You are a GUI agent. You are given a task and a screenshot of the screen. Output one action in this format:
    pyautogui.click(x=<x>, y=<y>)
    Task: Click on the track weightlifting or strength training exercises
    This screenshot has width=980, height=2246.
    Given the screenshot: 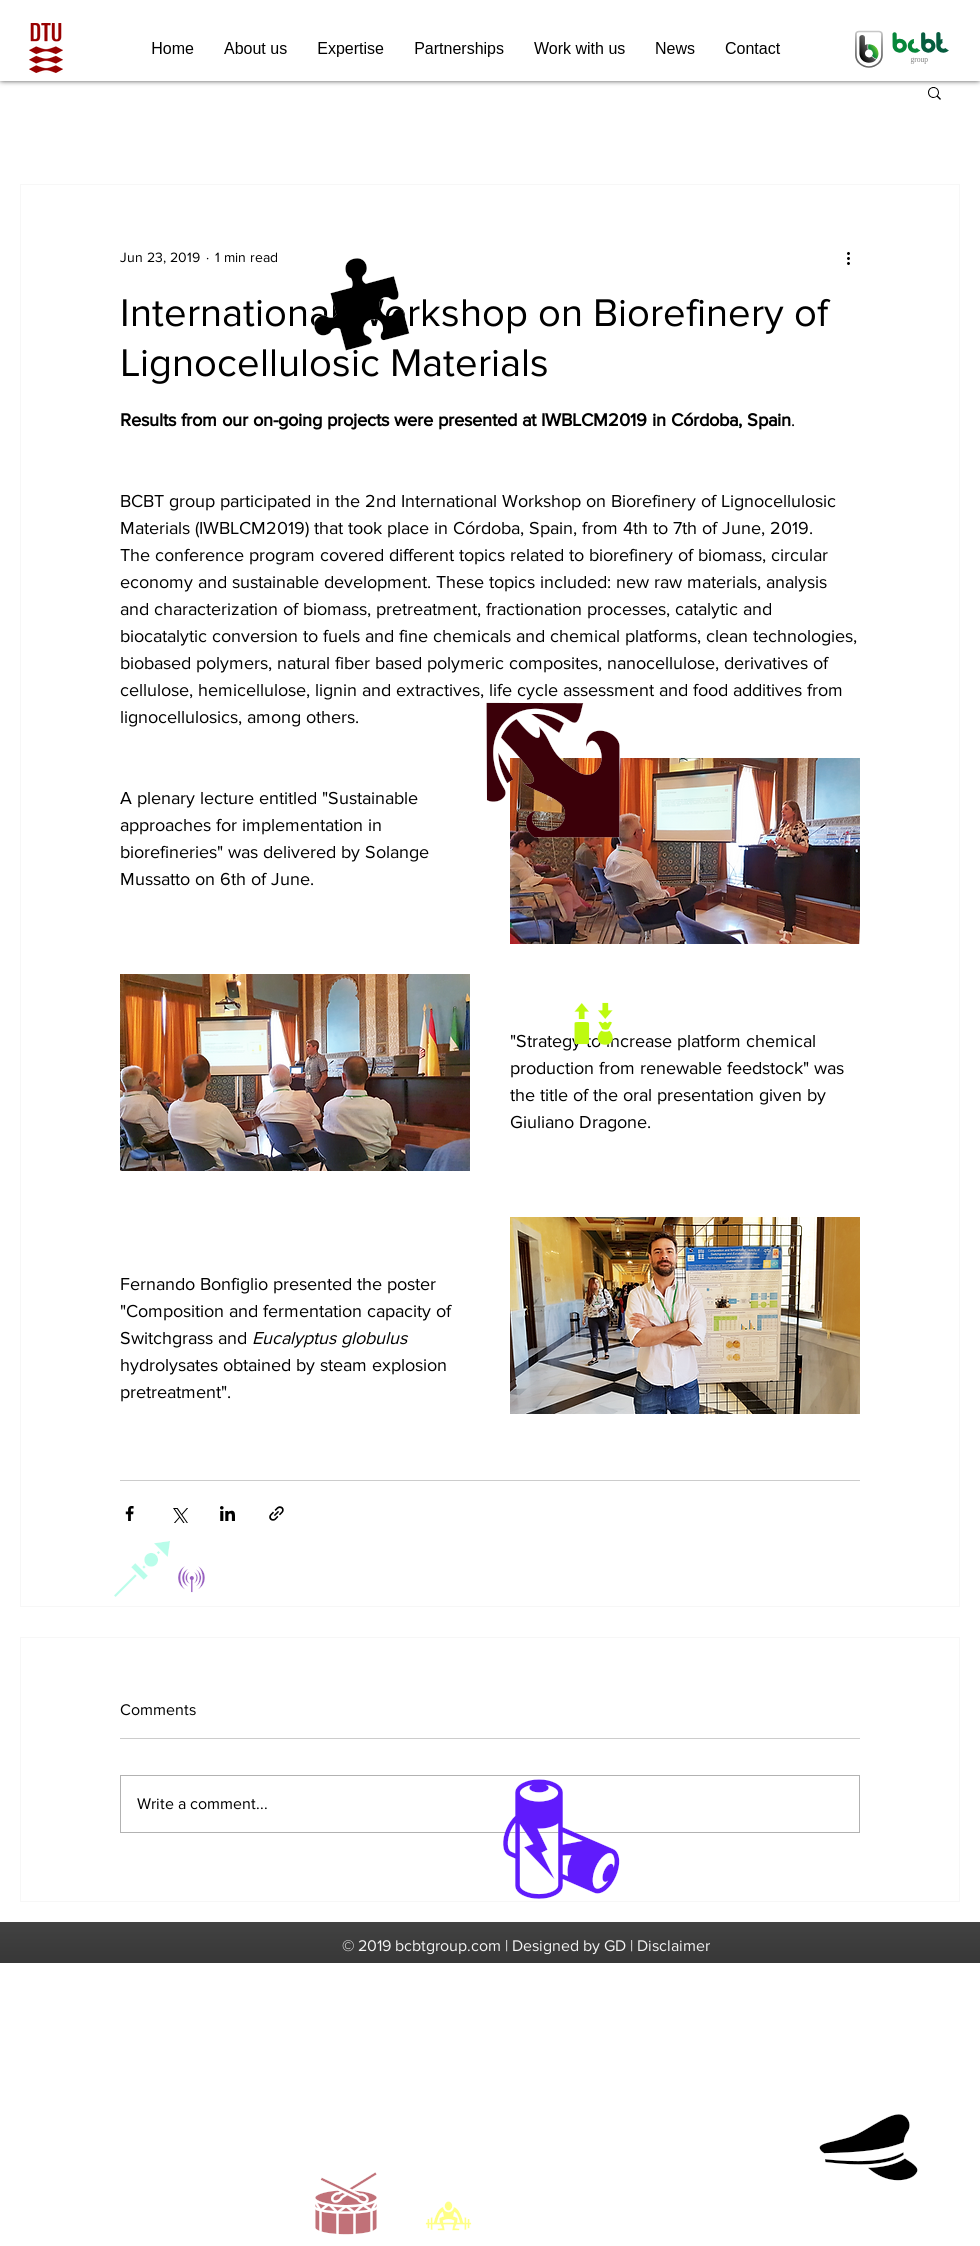 What is the action you would take?
    pyautogui.click(x=448, y=2207)
    